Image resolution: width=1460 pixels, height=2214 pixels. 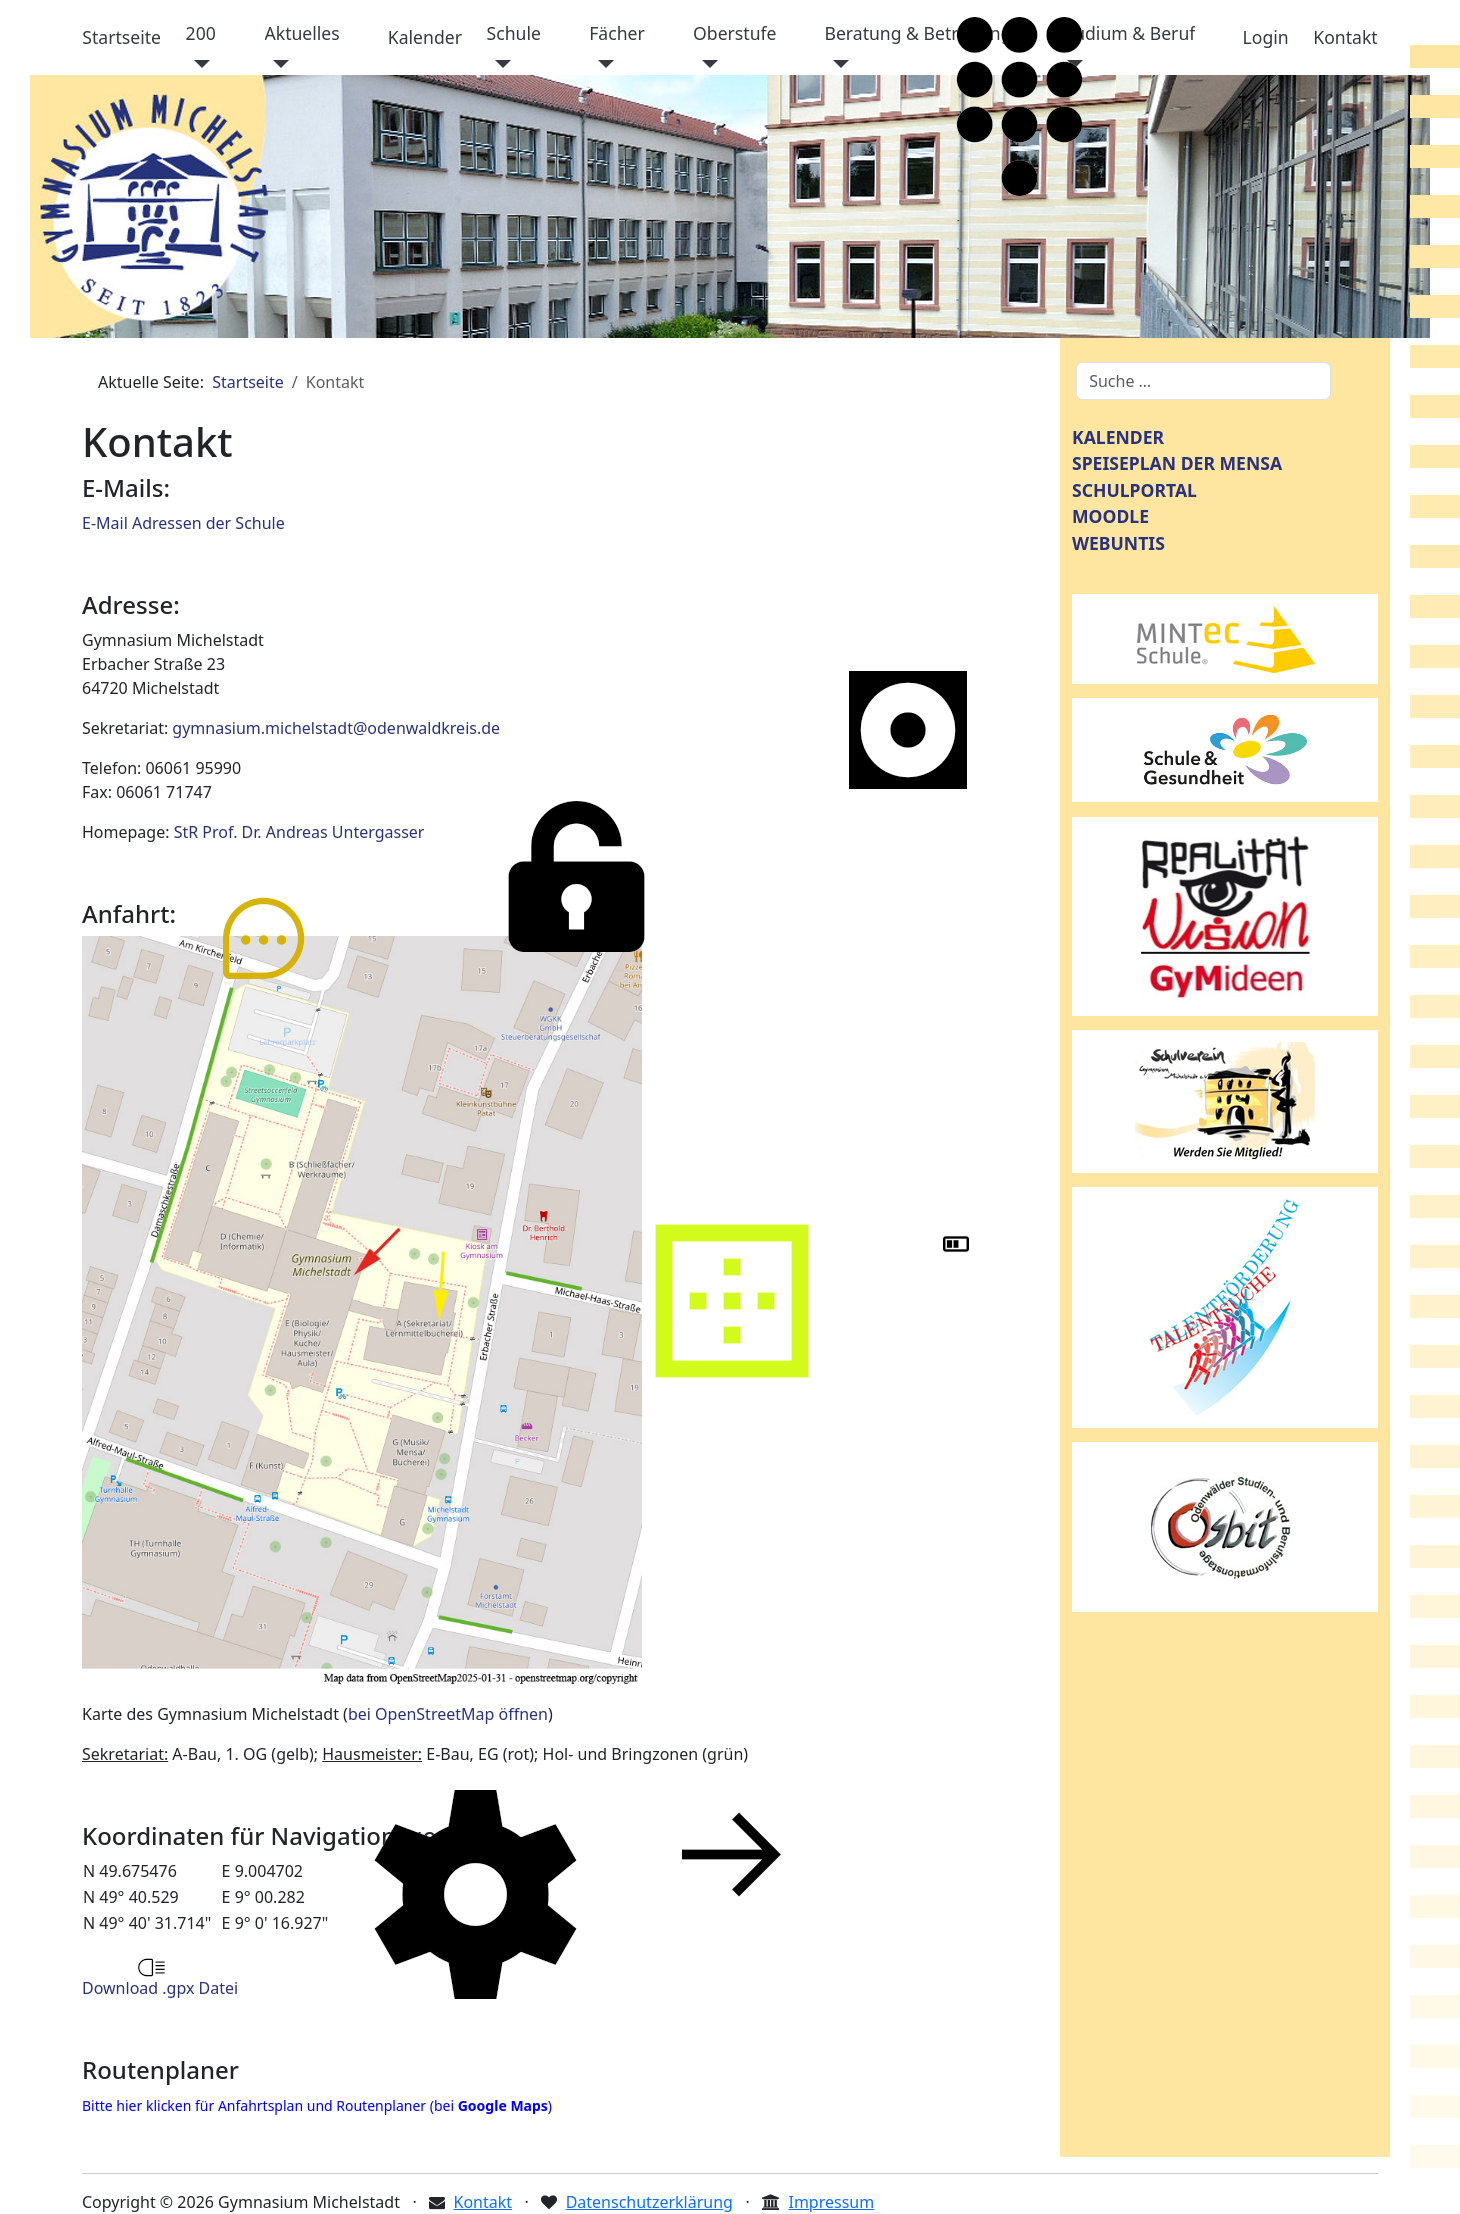 What do you see at coordinates (908, 730) in the screenshot?
I see `view music album or collection` at bounding box center [908, 730].